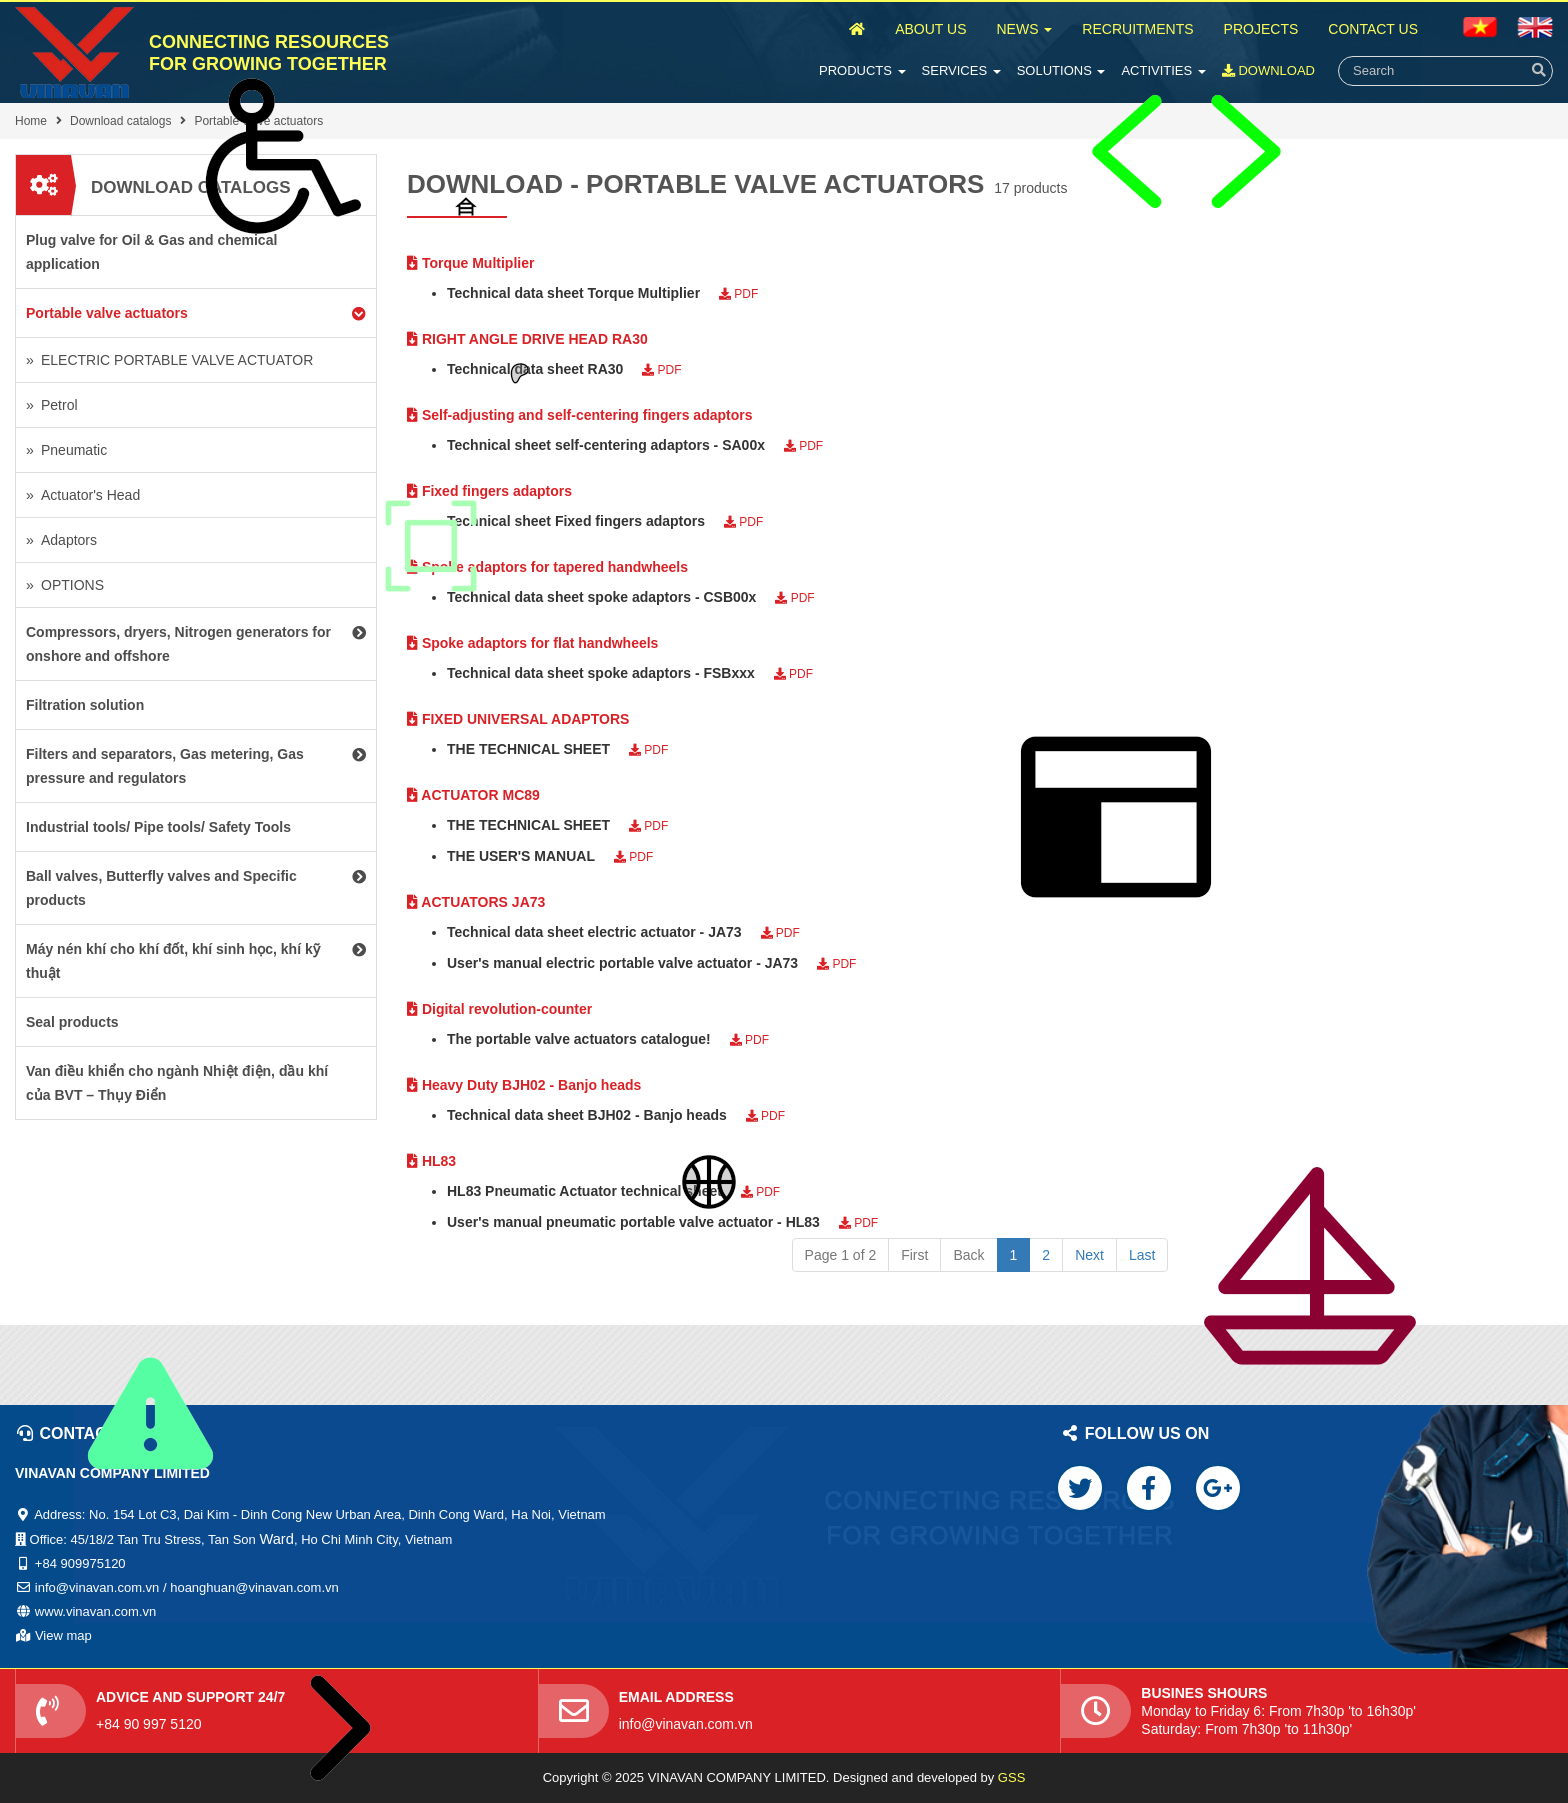 The image size is (1568, 1803). What do you see at coordinates (150, 1415) in the screenshot?
I see `indicates a warning or caution state` at bounding box center [150, 1415].